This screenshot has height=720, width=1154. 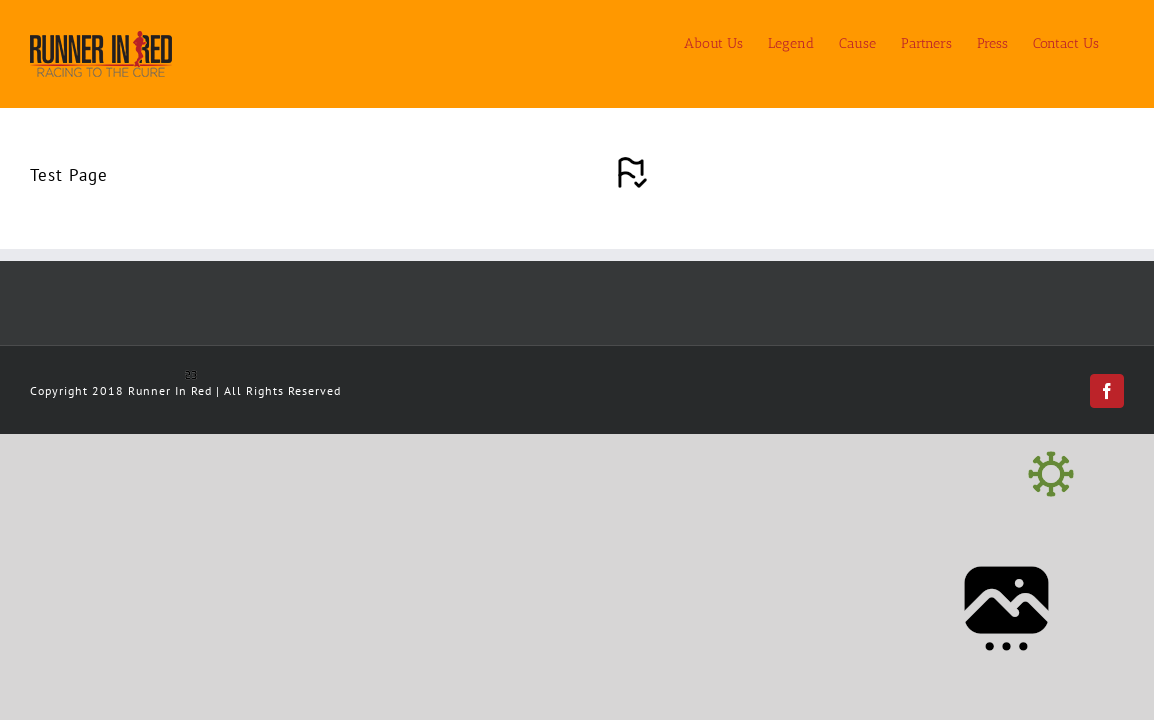 I want to click on mark task or item as complete, so click(x=631, y=172).